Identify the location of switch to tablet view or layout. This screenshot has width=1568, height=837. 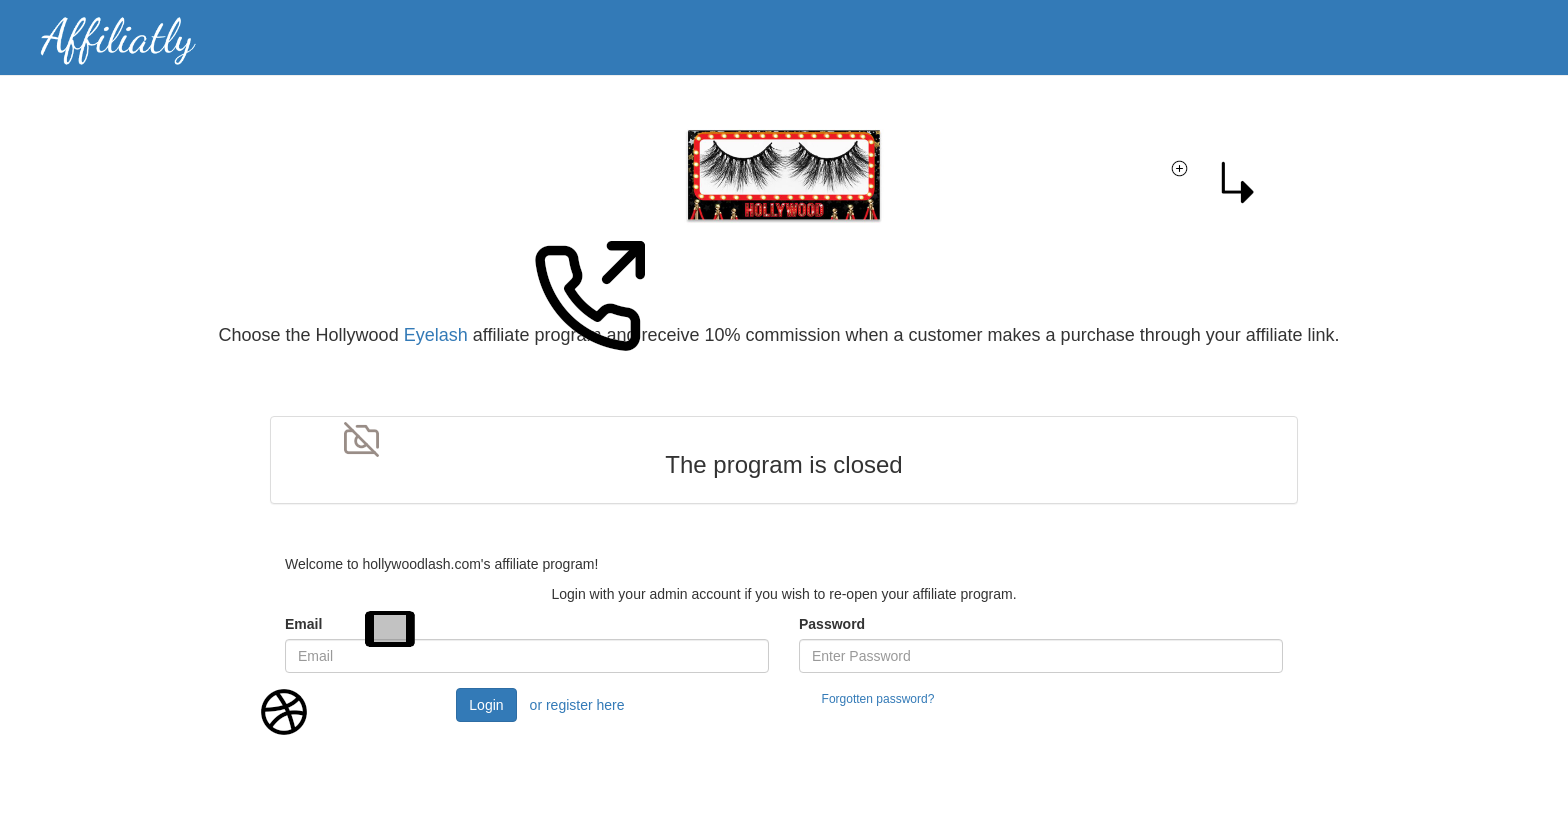
(390, 629).